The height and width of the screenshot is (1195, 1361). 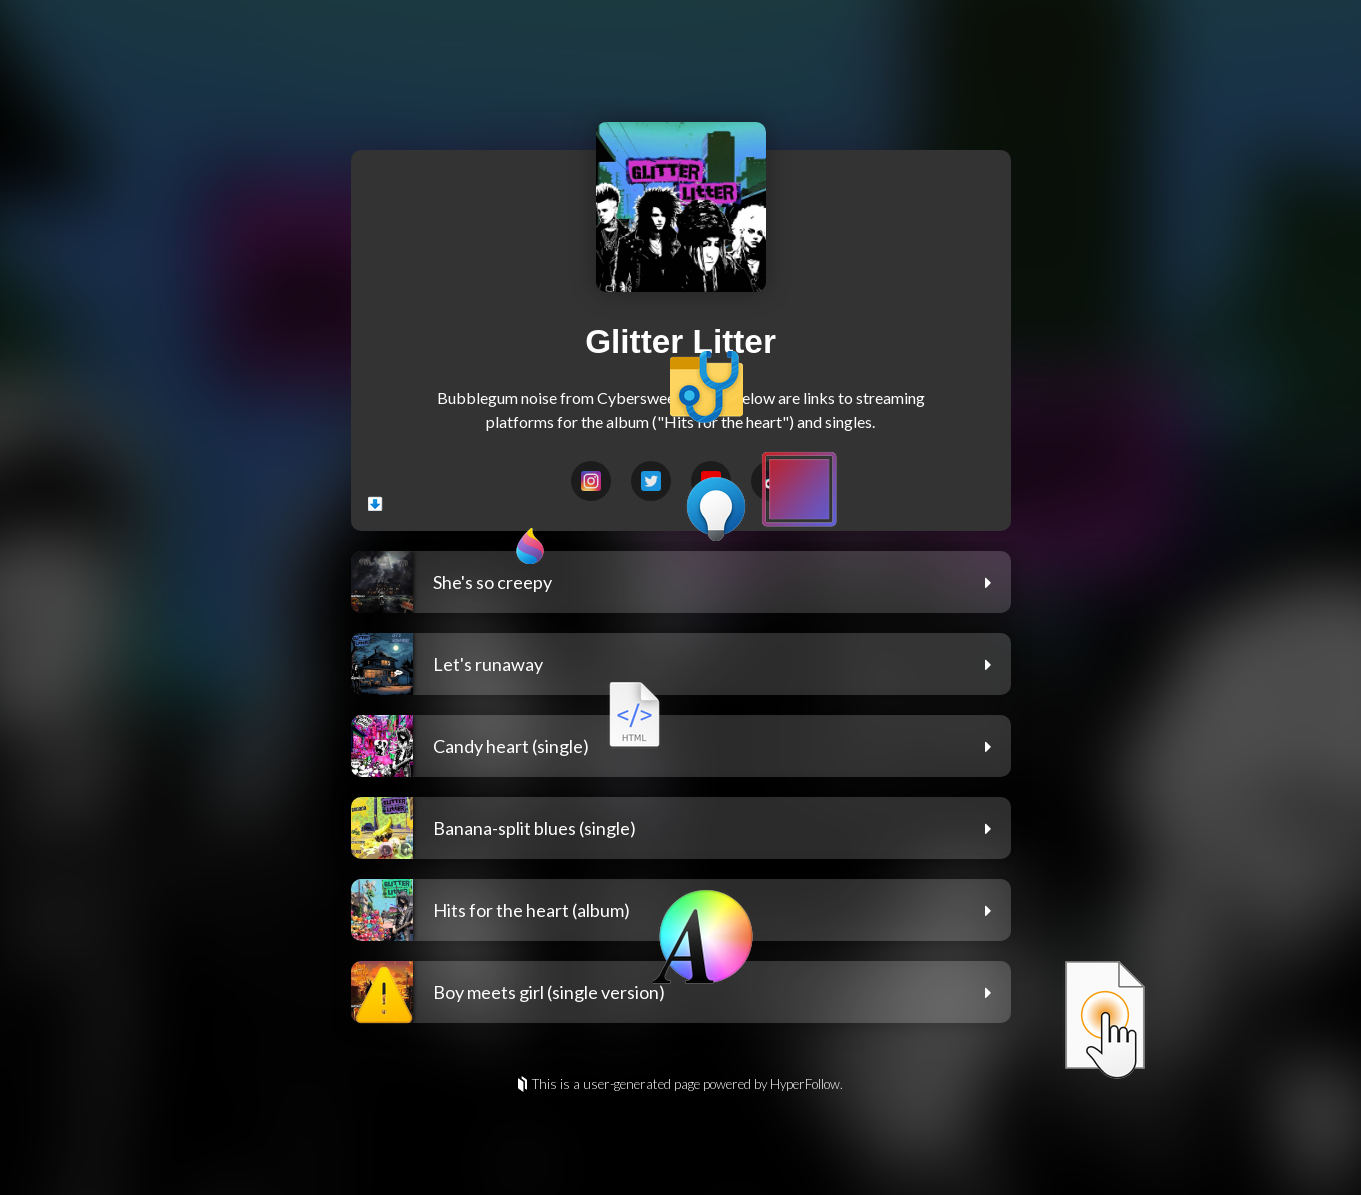 I want to click on indicates a warning or alert status, so click(x=384, y=995).